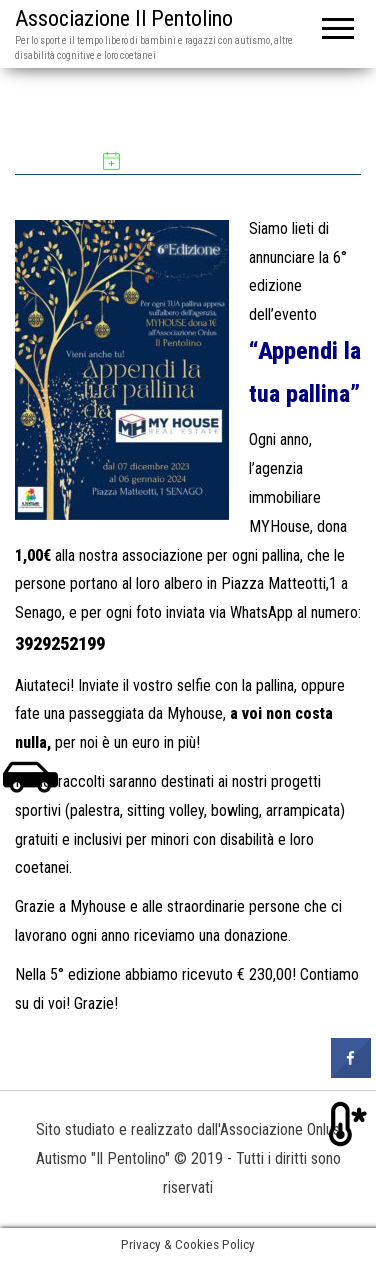 Image resolution: width=376 pixels, height=1262 pixels. What do you see at coordinates (344, 1124) in the screenshot?
I see `indicates low temperature or cold conditions` at bounding box center [344, 1124].